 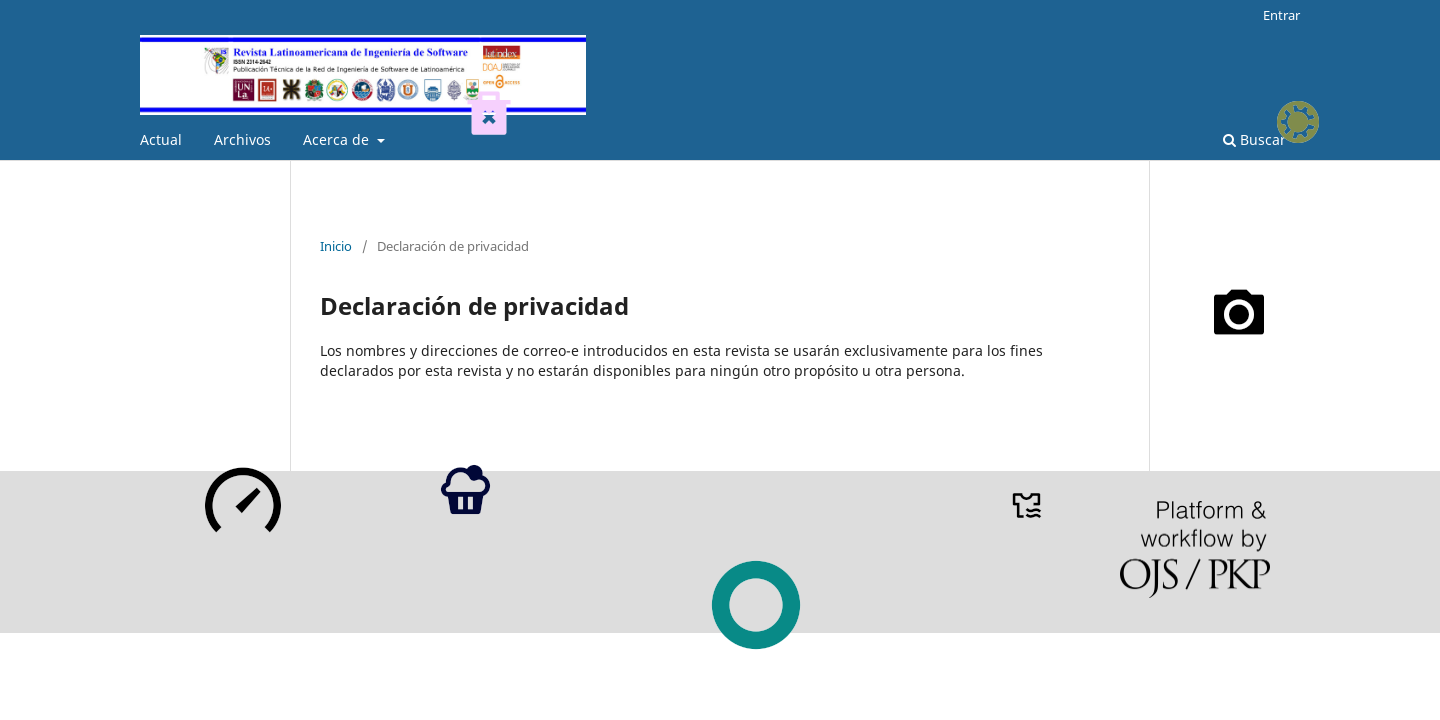 What do you see at coordinates (243, 500) in the screenshot?
I see `open the Speedtest app` at bounding box center [243, 500].